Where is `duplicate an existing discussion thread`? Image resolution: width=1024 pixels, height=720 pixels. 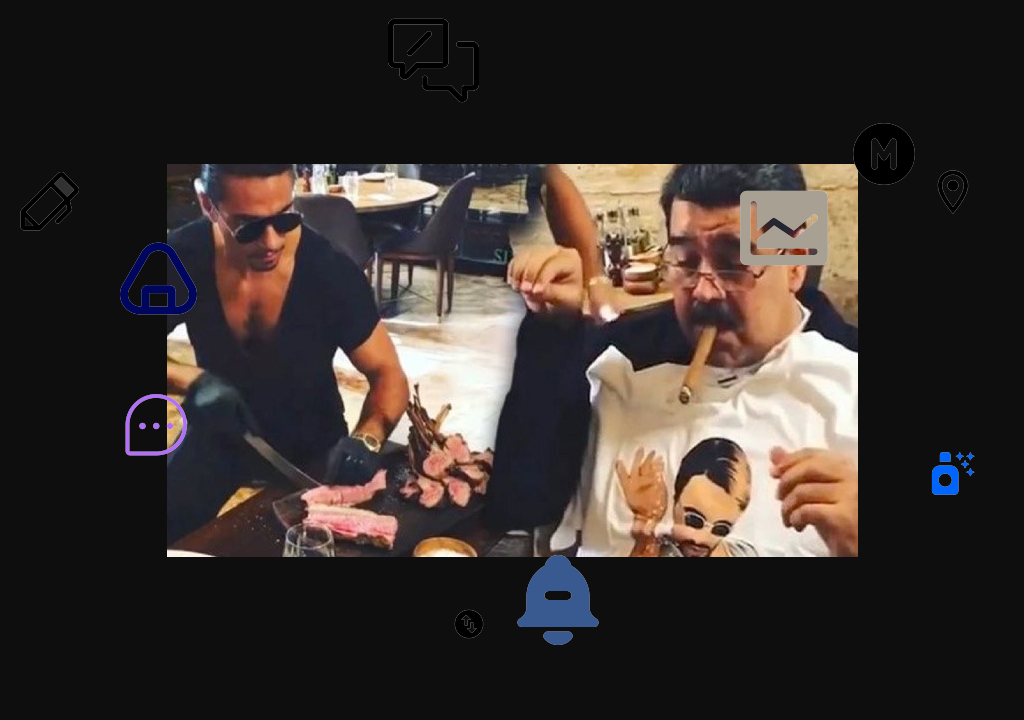 duplicate an existing discussion thread is located at coordinates (433, 60).